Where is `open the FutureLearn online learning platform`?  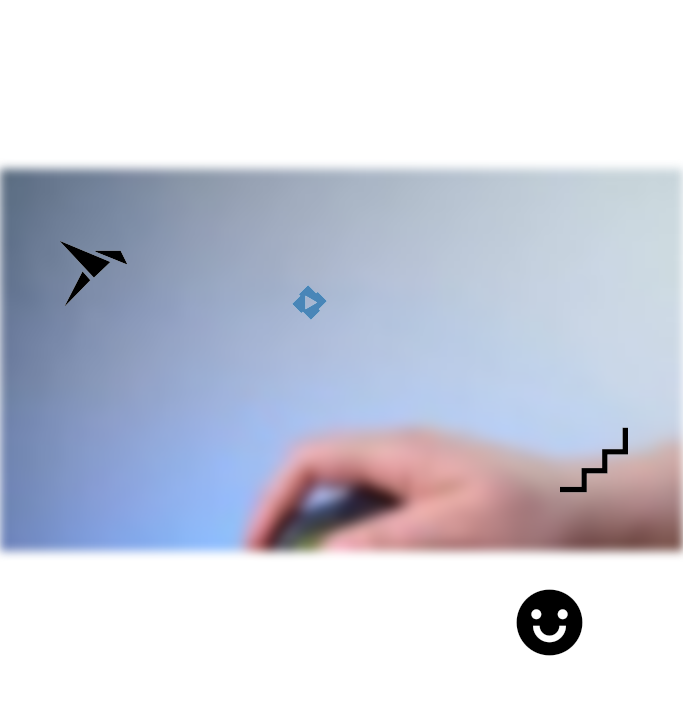 open the FutureLearn online learning platform is located at coordinates (594, 460).